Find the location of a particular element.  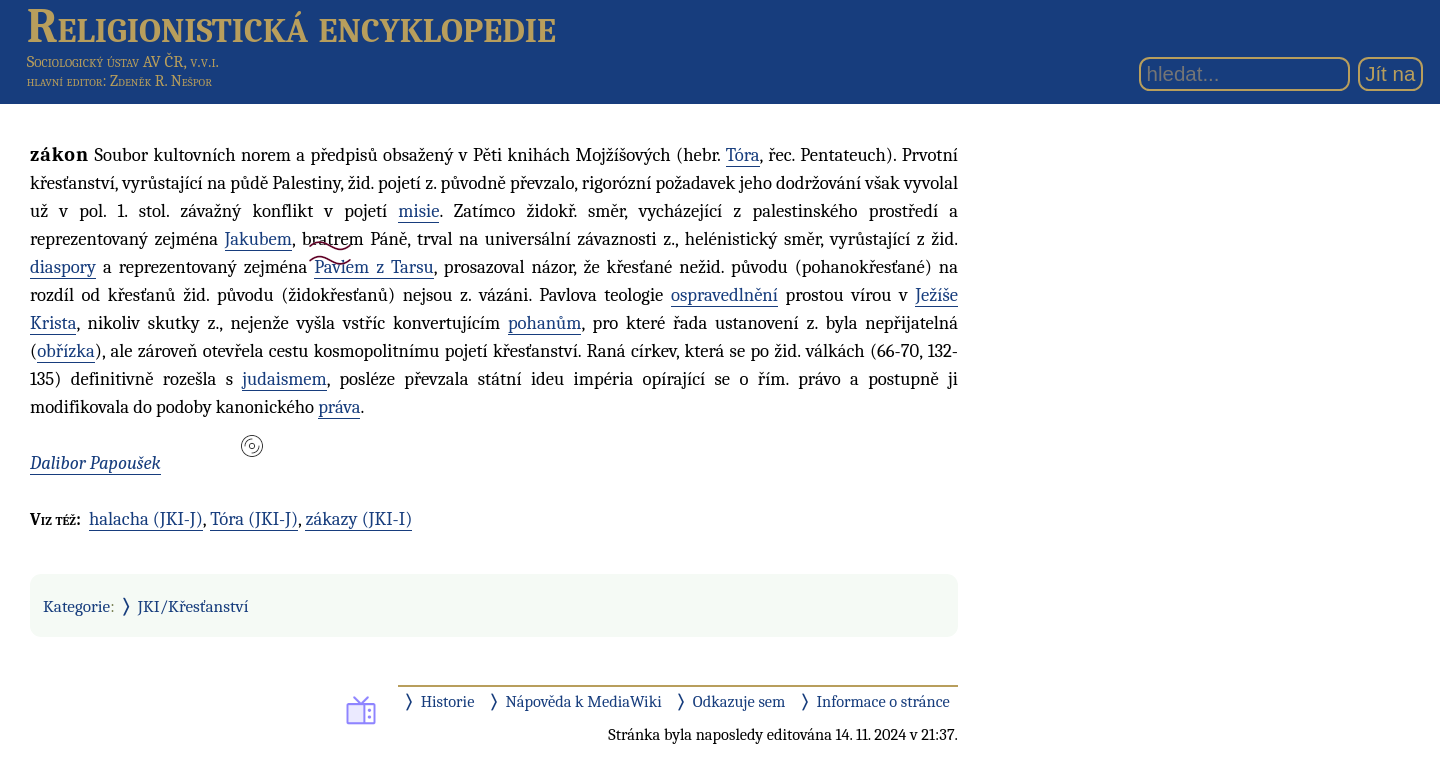

access TV or video streaming content is located at coordinates (361, 712).